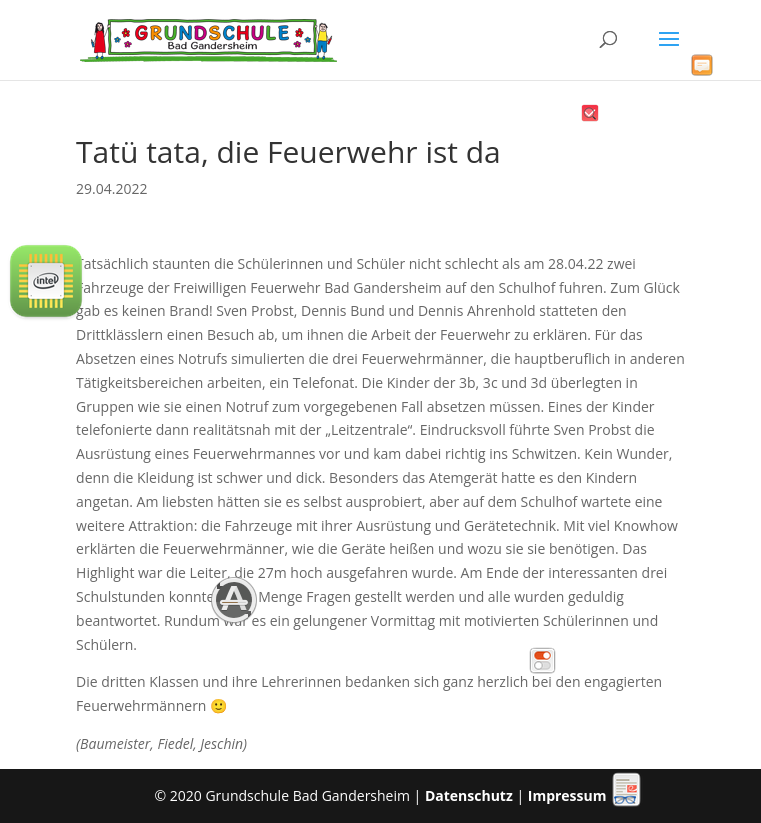 The width and height of the screenshot is (761, 823). Describe the element at coordinates (590, 113) in the screenshot. I see `open system configuration tool` at that location.